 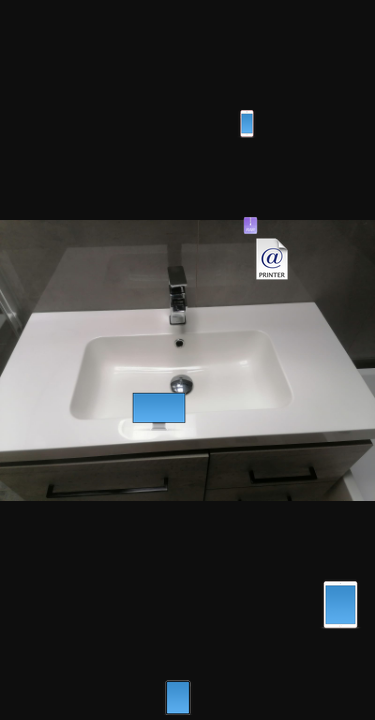 What do you see at coordinates (178, 698) in the screenshot?
I see `iPad Pro device connected to your system` at bounding box center [178, 698].